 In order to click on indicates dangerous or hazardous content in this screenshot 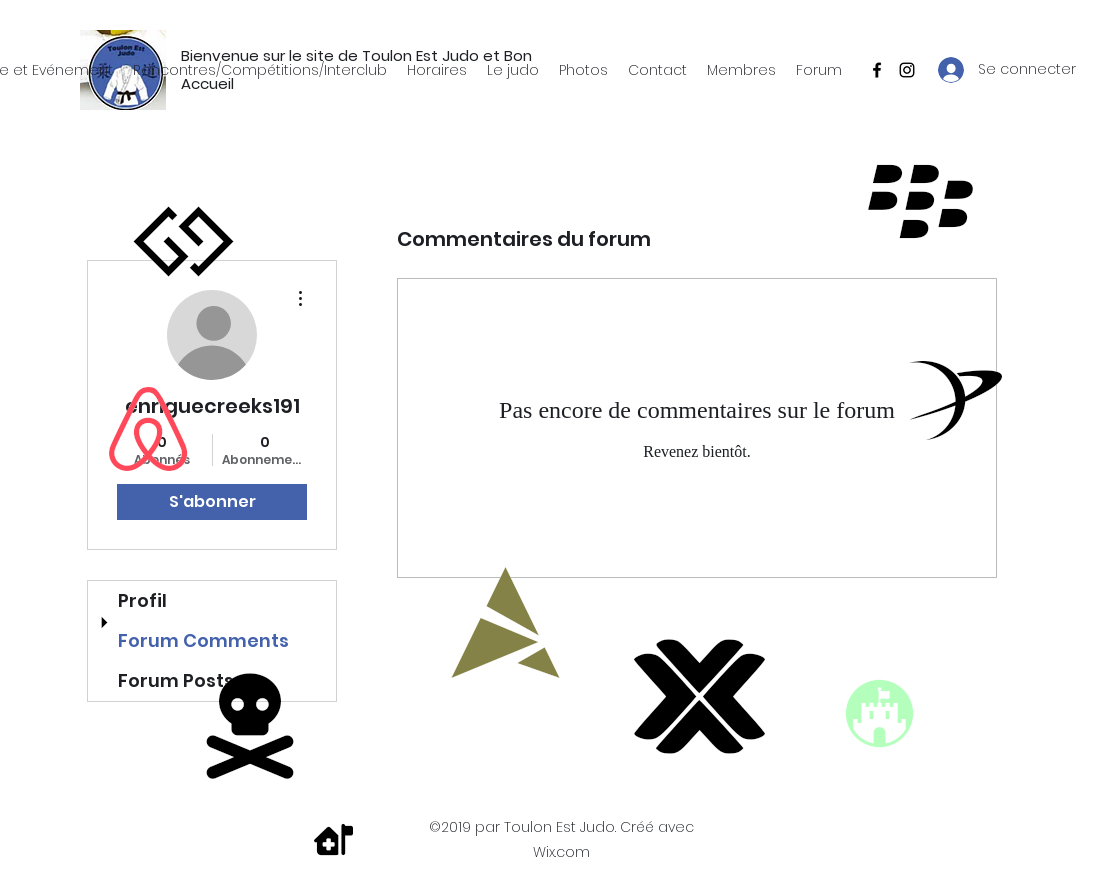, I will do `click(250, 723)`.